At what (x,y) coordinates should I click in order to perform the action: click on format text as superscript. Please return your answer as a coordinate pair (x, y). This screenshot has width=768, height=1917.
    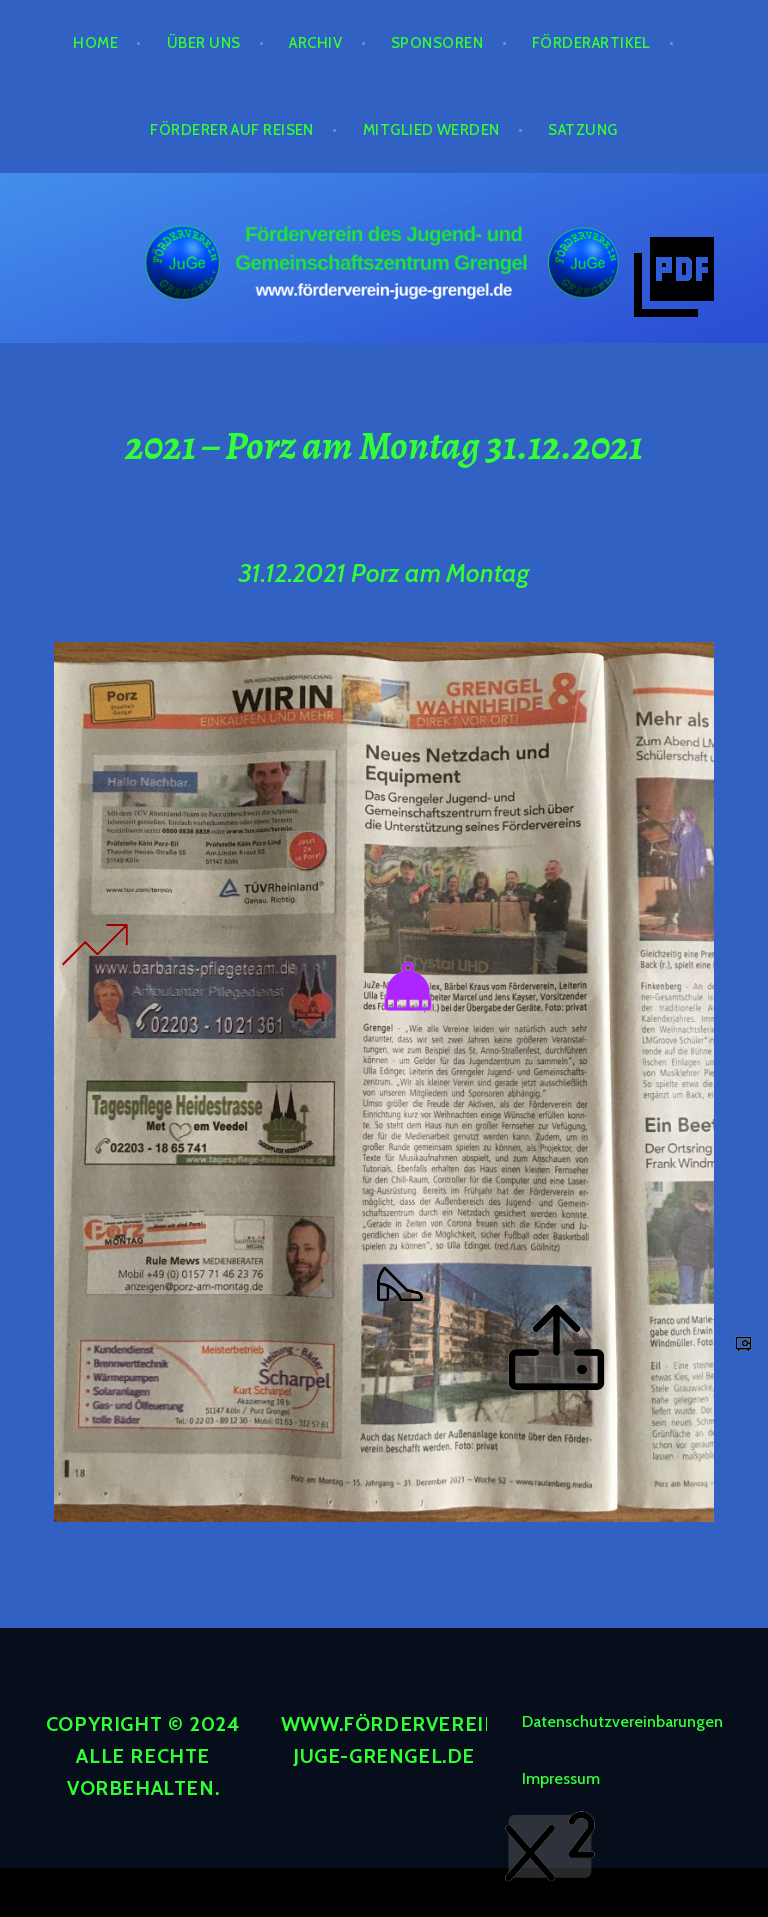
    Looking at the image, I should click on (545, 1848).